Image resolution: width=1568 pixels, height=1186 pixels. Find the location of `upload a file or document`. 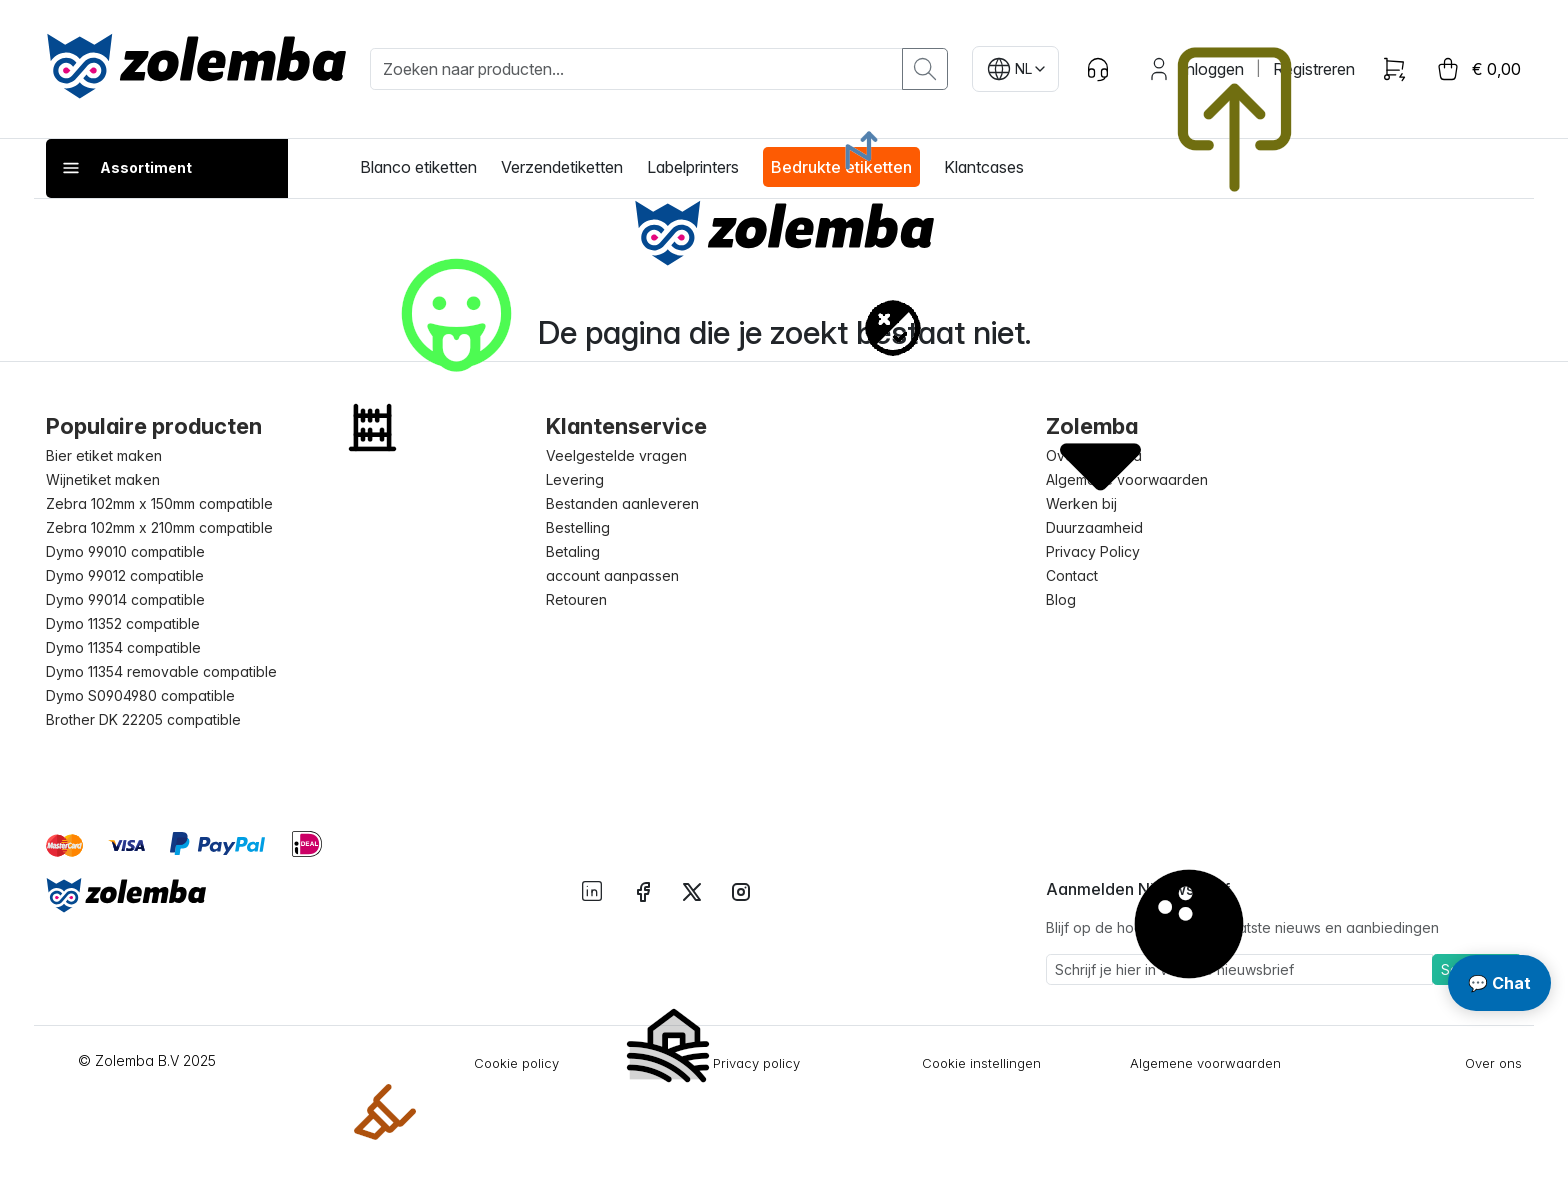

upload a file or document is located at coordinates (1234, 119).